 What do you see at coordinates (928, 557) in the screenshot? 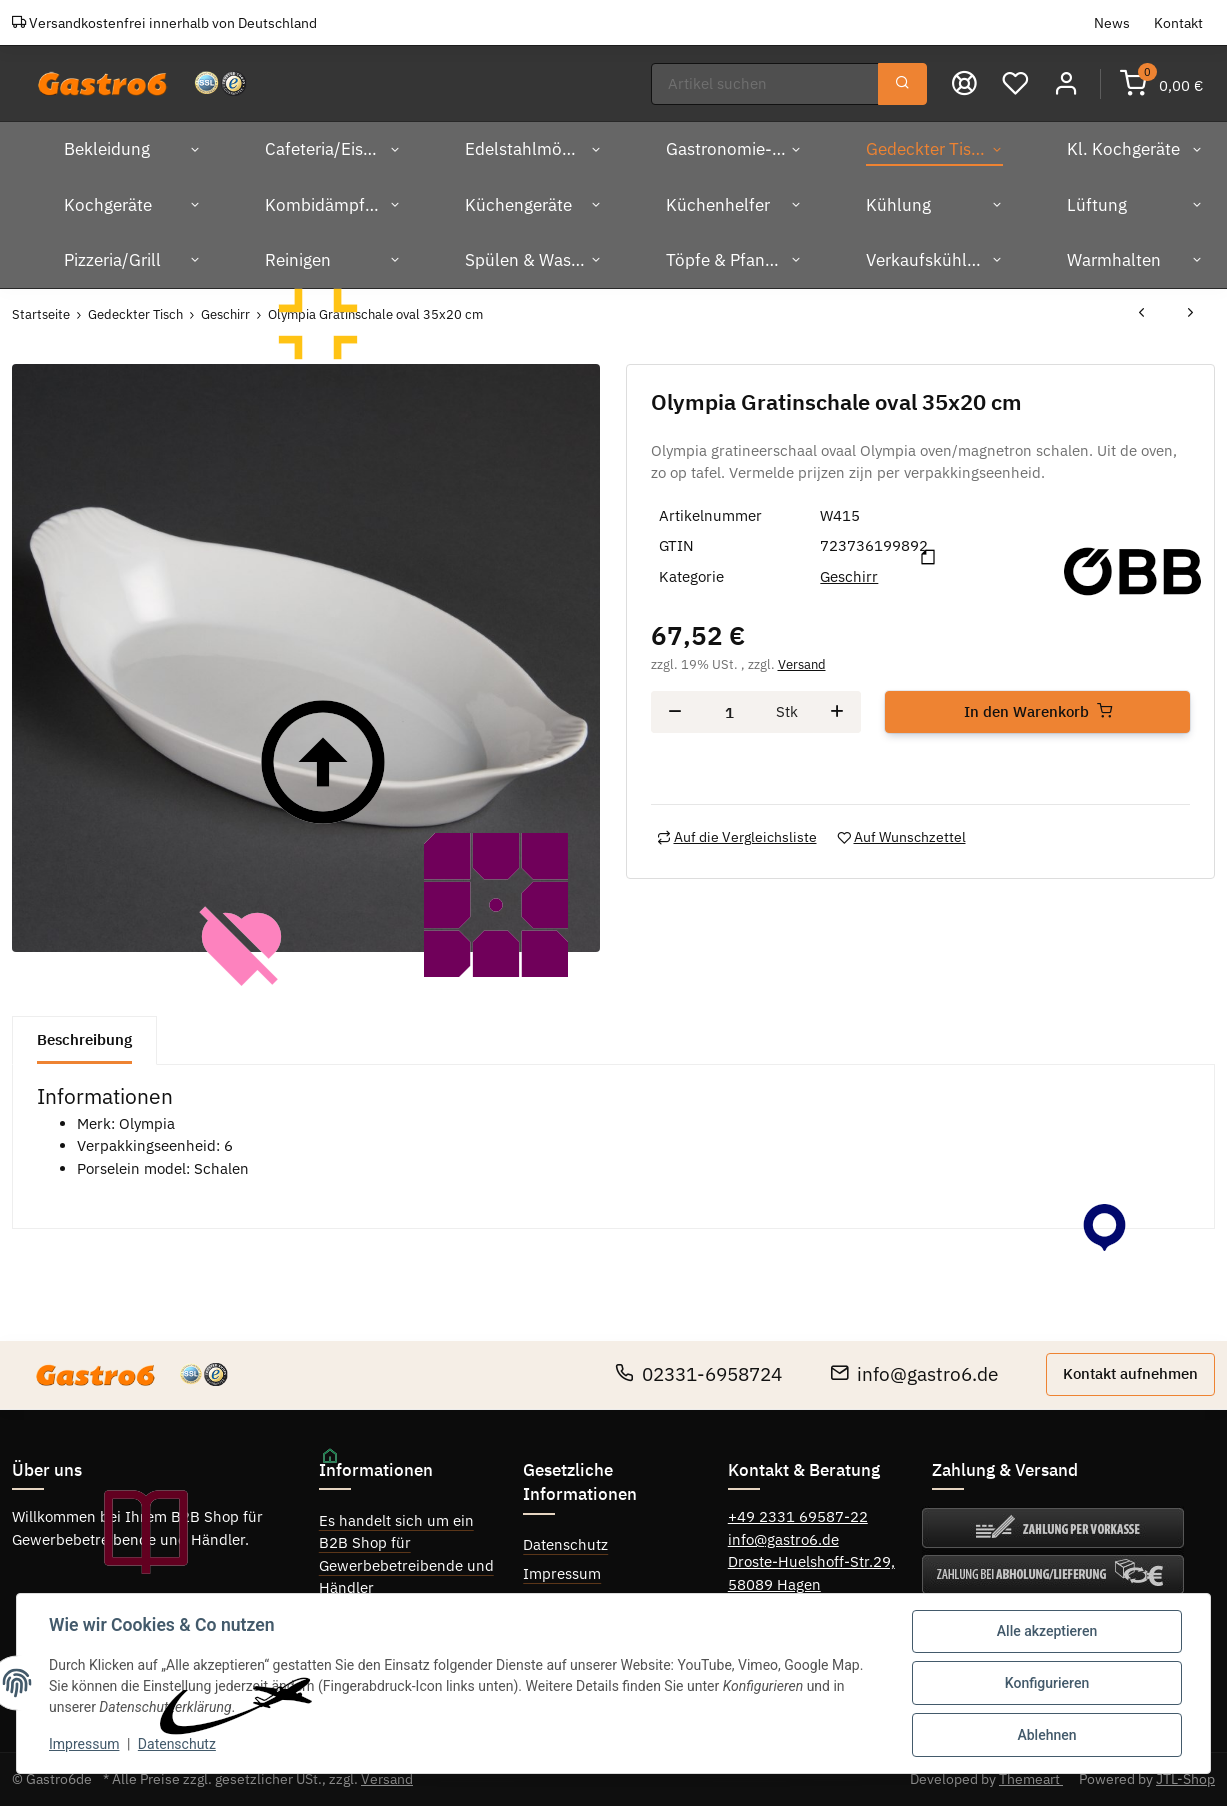
I see `view or open a document` at bounding box center [928, 557].